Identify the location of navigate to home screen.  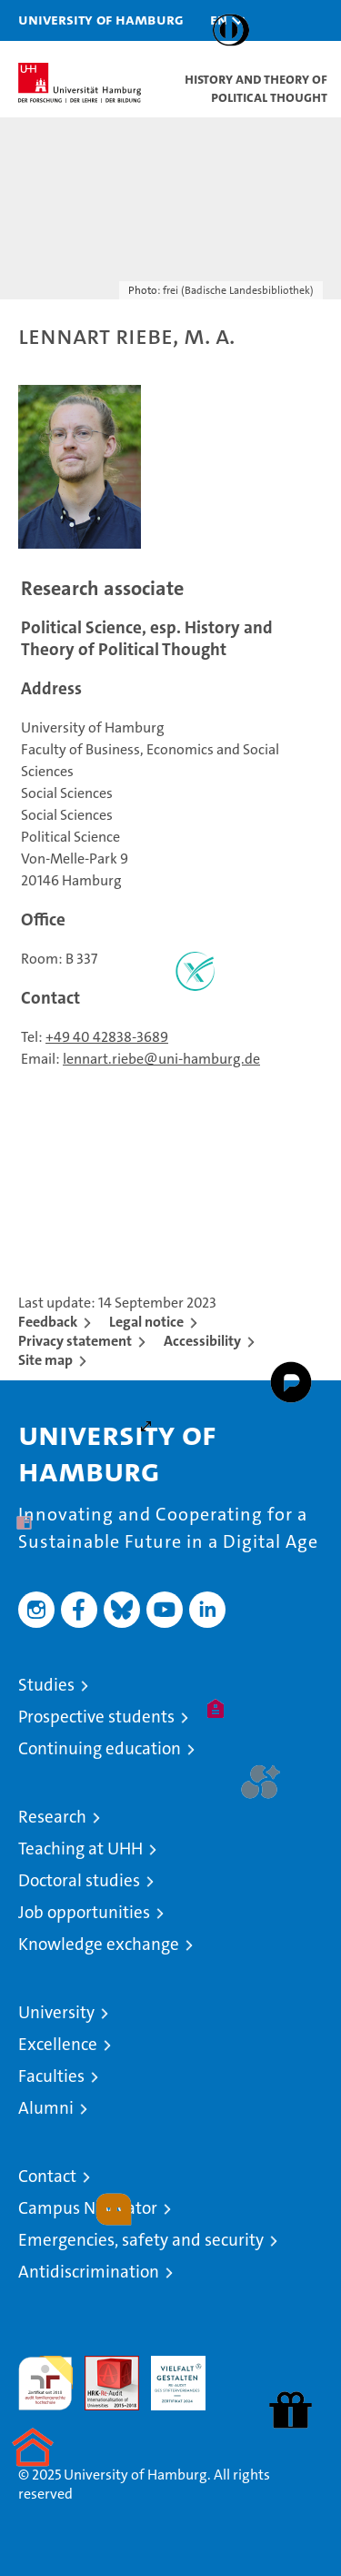
(33, 2448).